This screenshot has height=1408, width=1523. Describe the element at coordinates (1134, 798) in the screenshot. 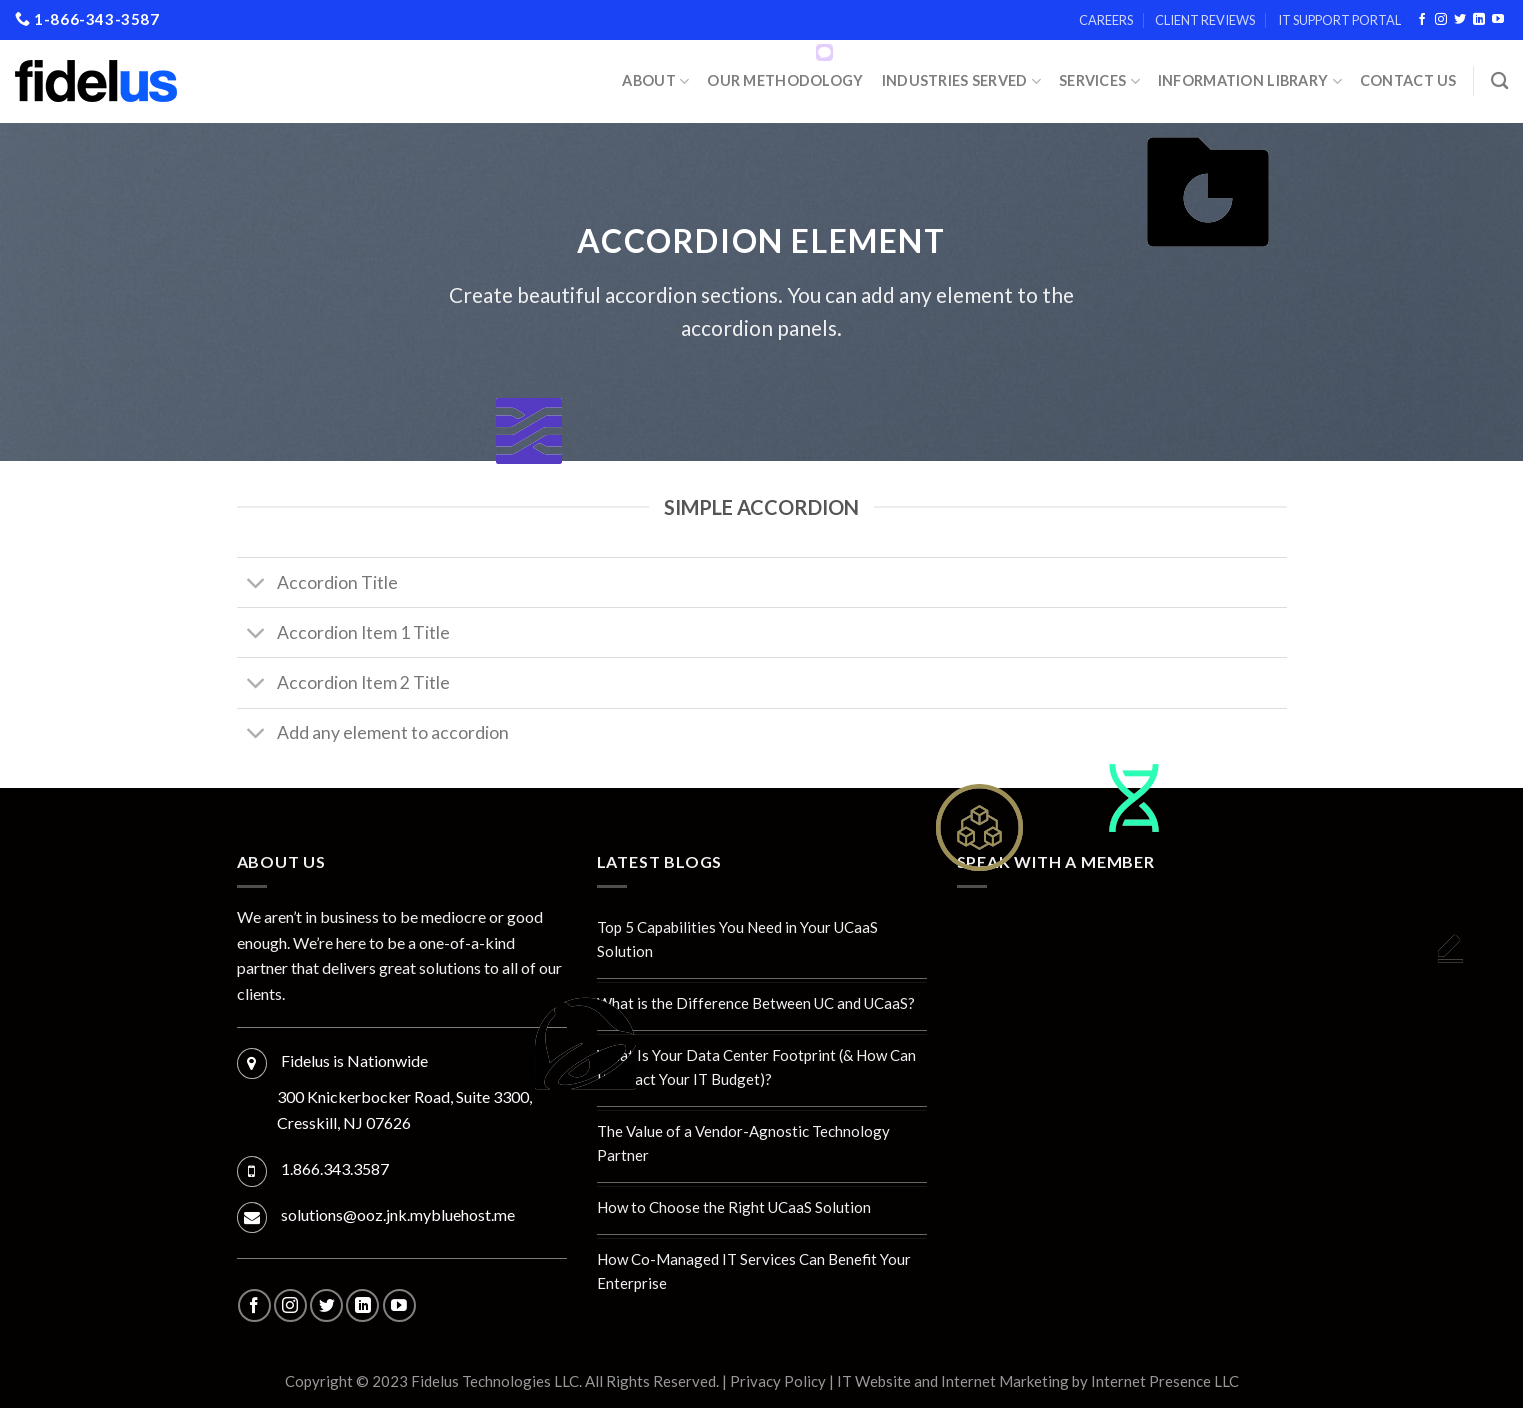

I see `access genetics or DNA-related information` at that location.